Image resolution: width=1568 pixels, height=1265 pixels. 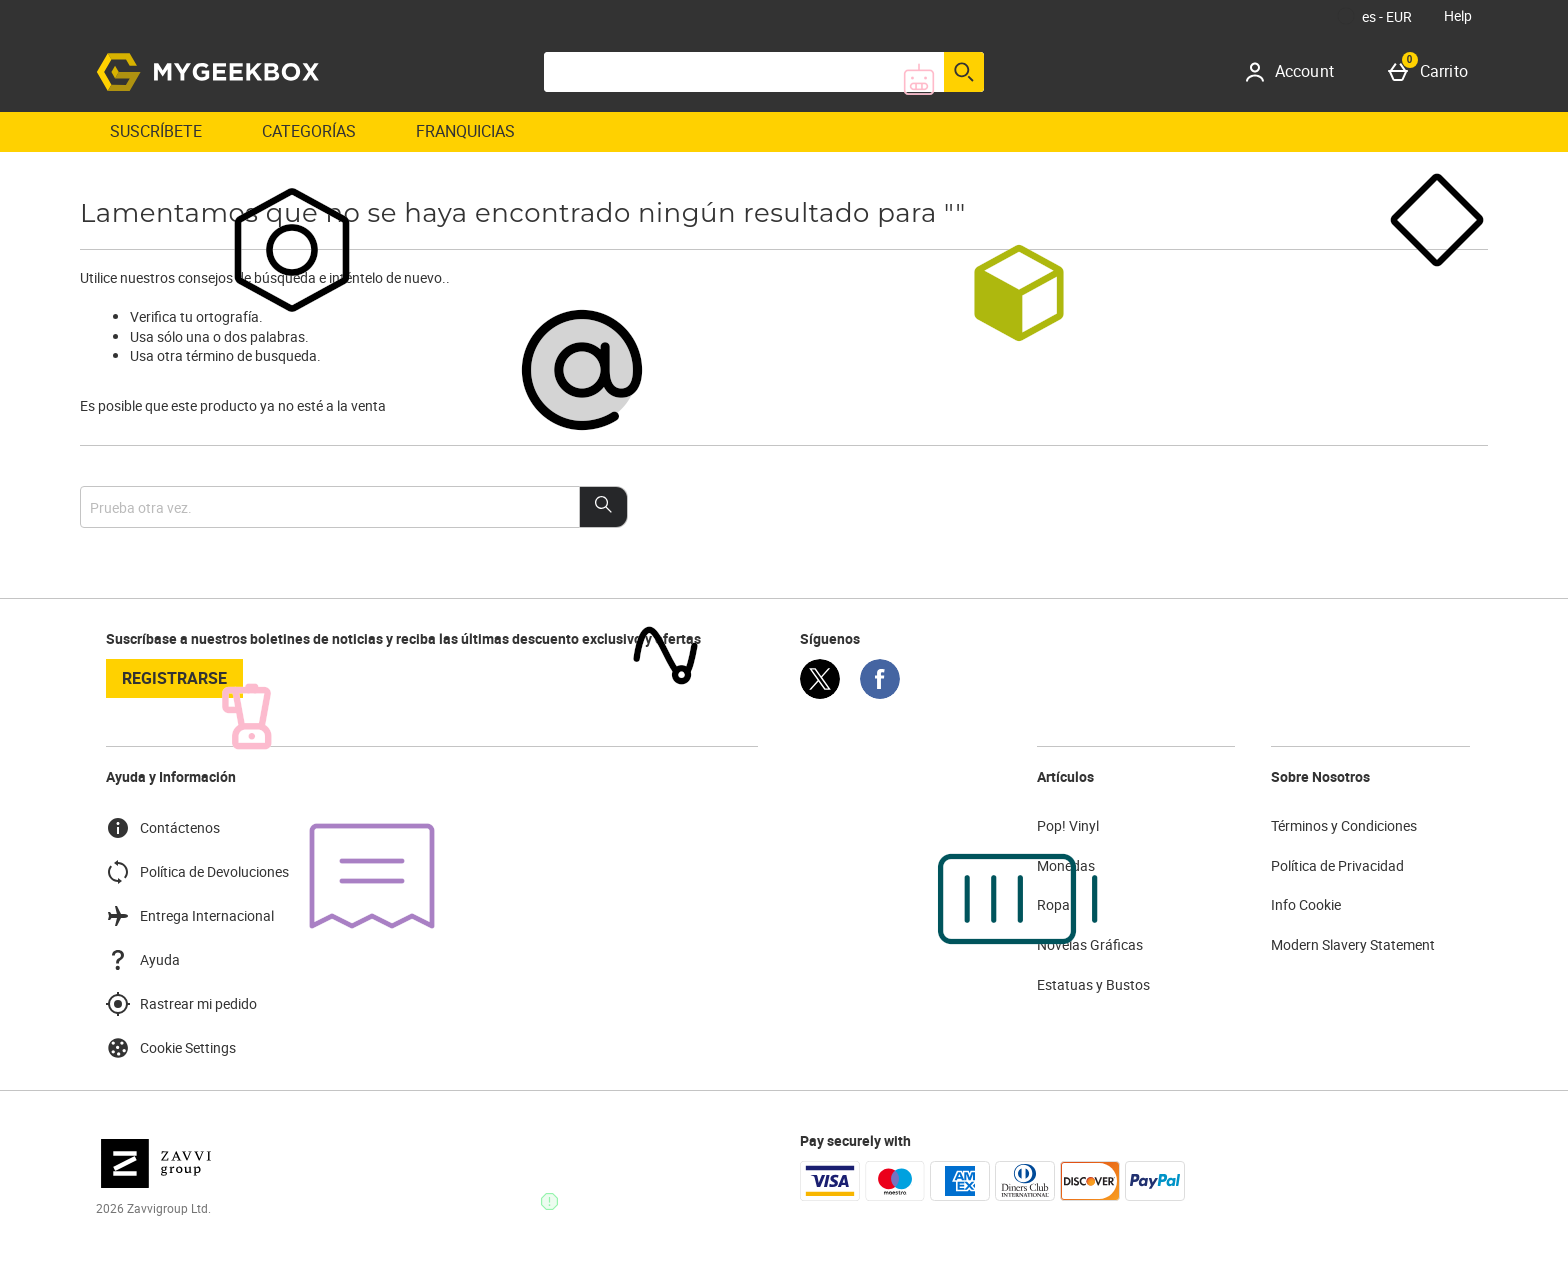 I want to click on kitchen blender appliance icon, so click(x=248, y=716).